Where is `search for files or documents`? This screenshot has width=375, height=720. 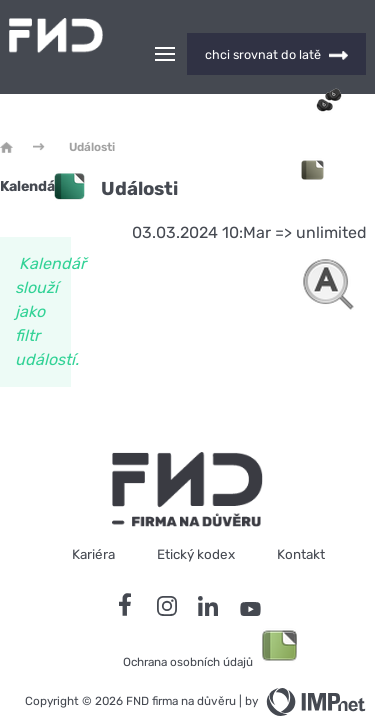 search for files or documents is located at coordinates (328, 284).